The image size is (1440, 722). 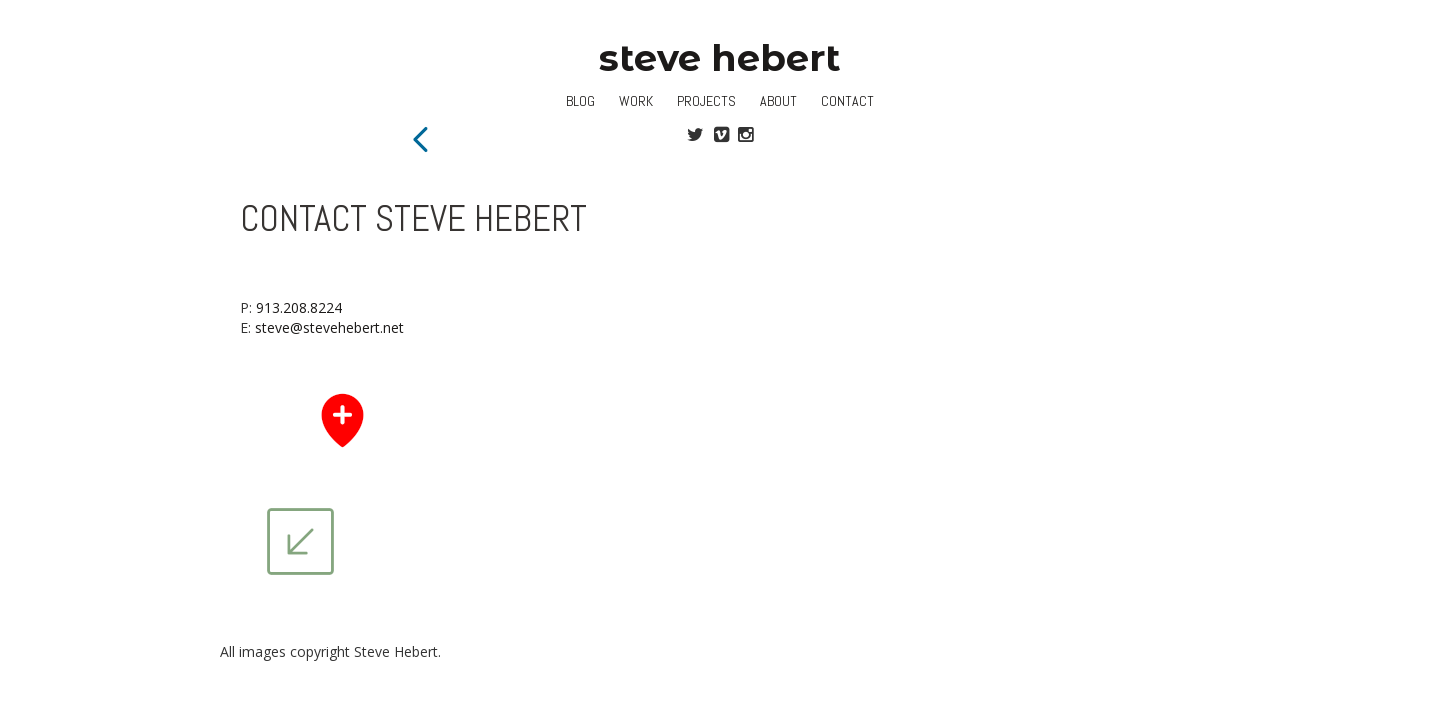 What do you see at coordinates (300, 541) in the screenshot?
I see `navigate to the bottom-left corner` at bounding box center [300, 541].